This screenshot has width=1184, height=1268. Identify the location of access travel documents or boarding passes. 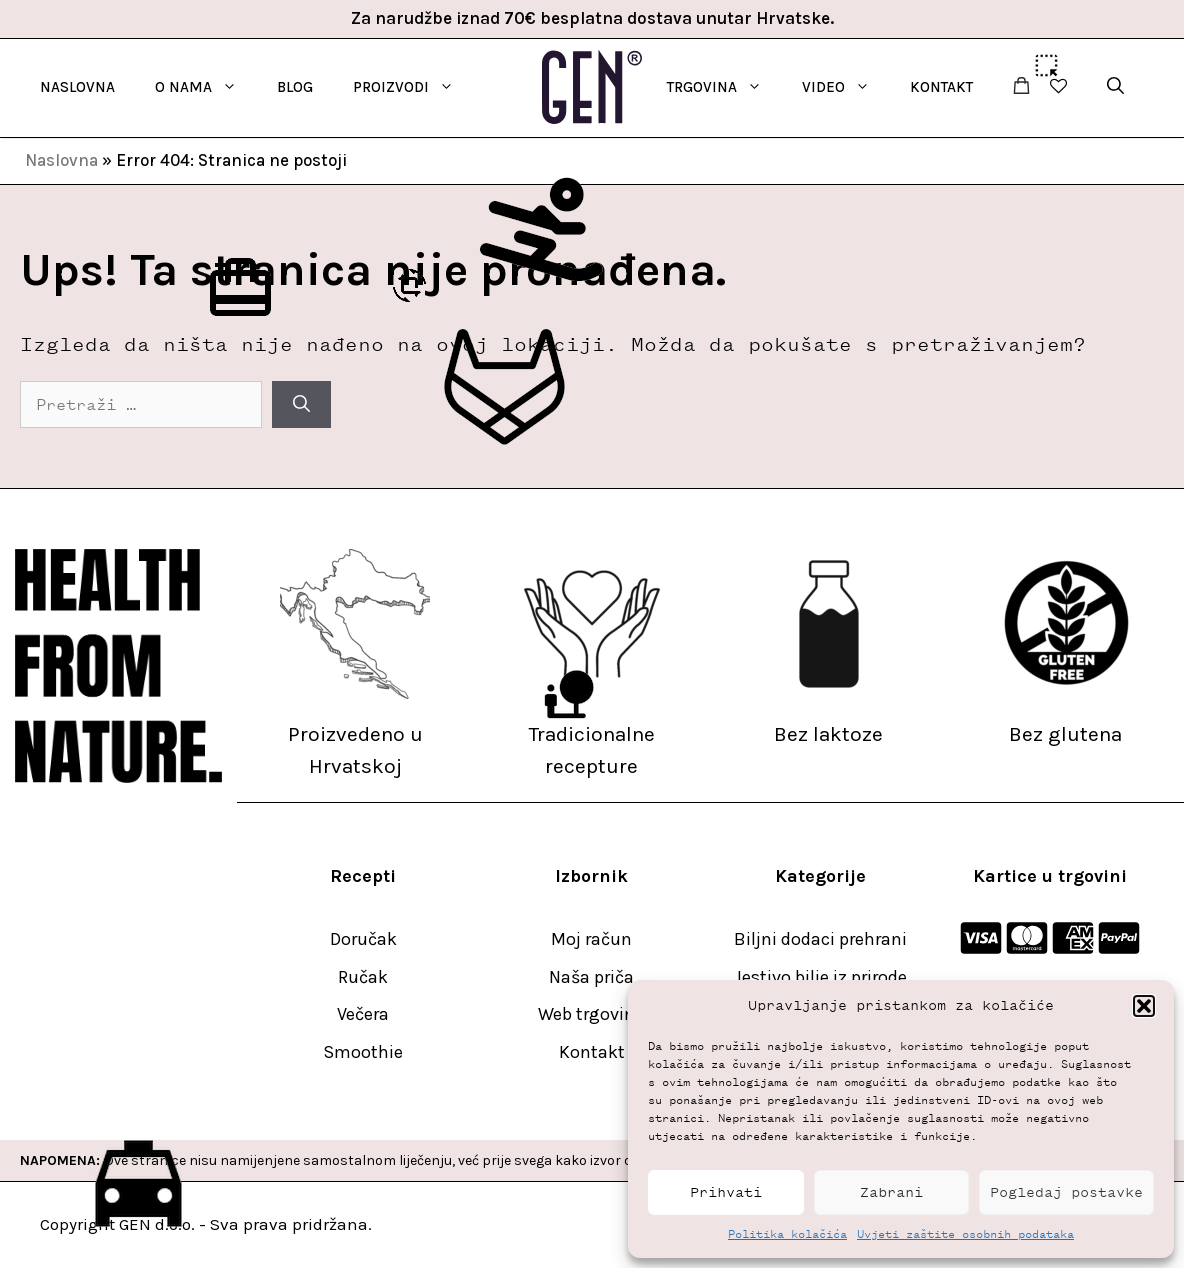
(240, 288).